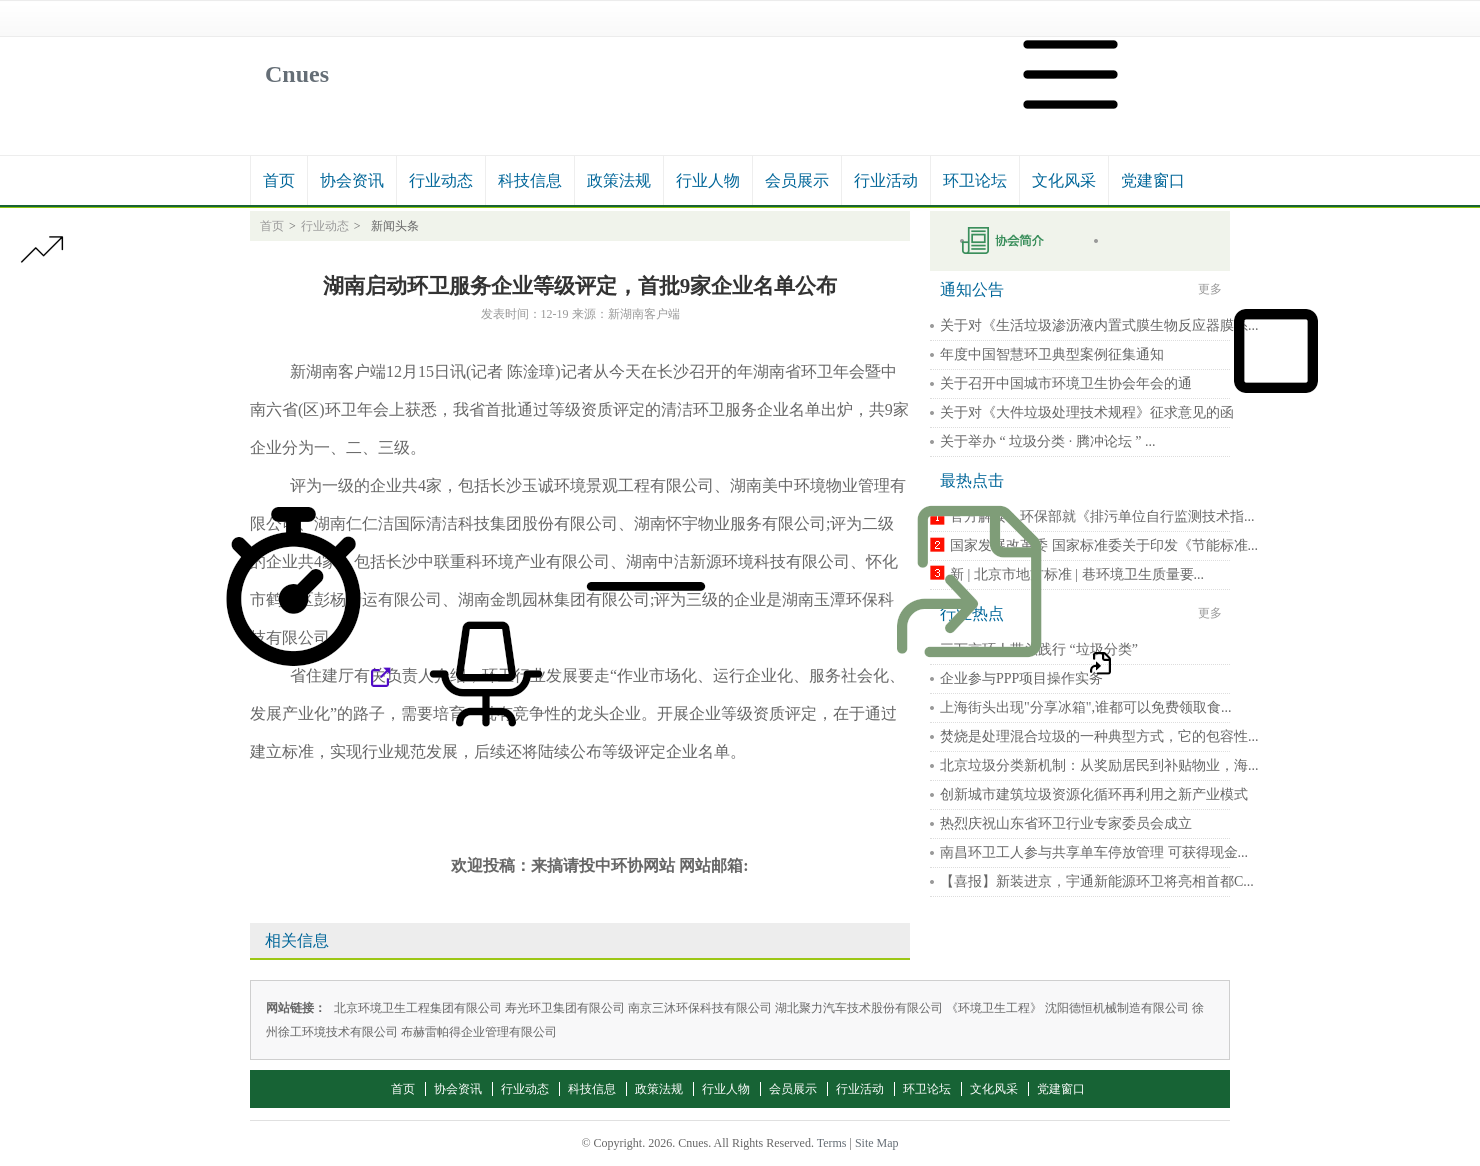 This screenshot has width=1480, height=1166. Describe the element at coordinates (979, 581) in the screenshot. I see `open a linked or referenced file` at that location.